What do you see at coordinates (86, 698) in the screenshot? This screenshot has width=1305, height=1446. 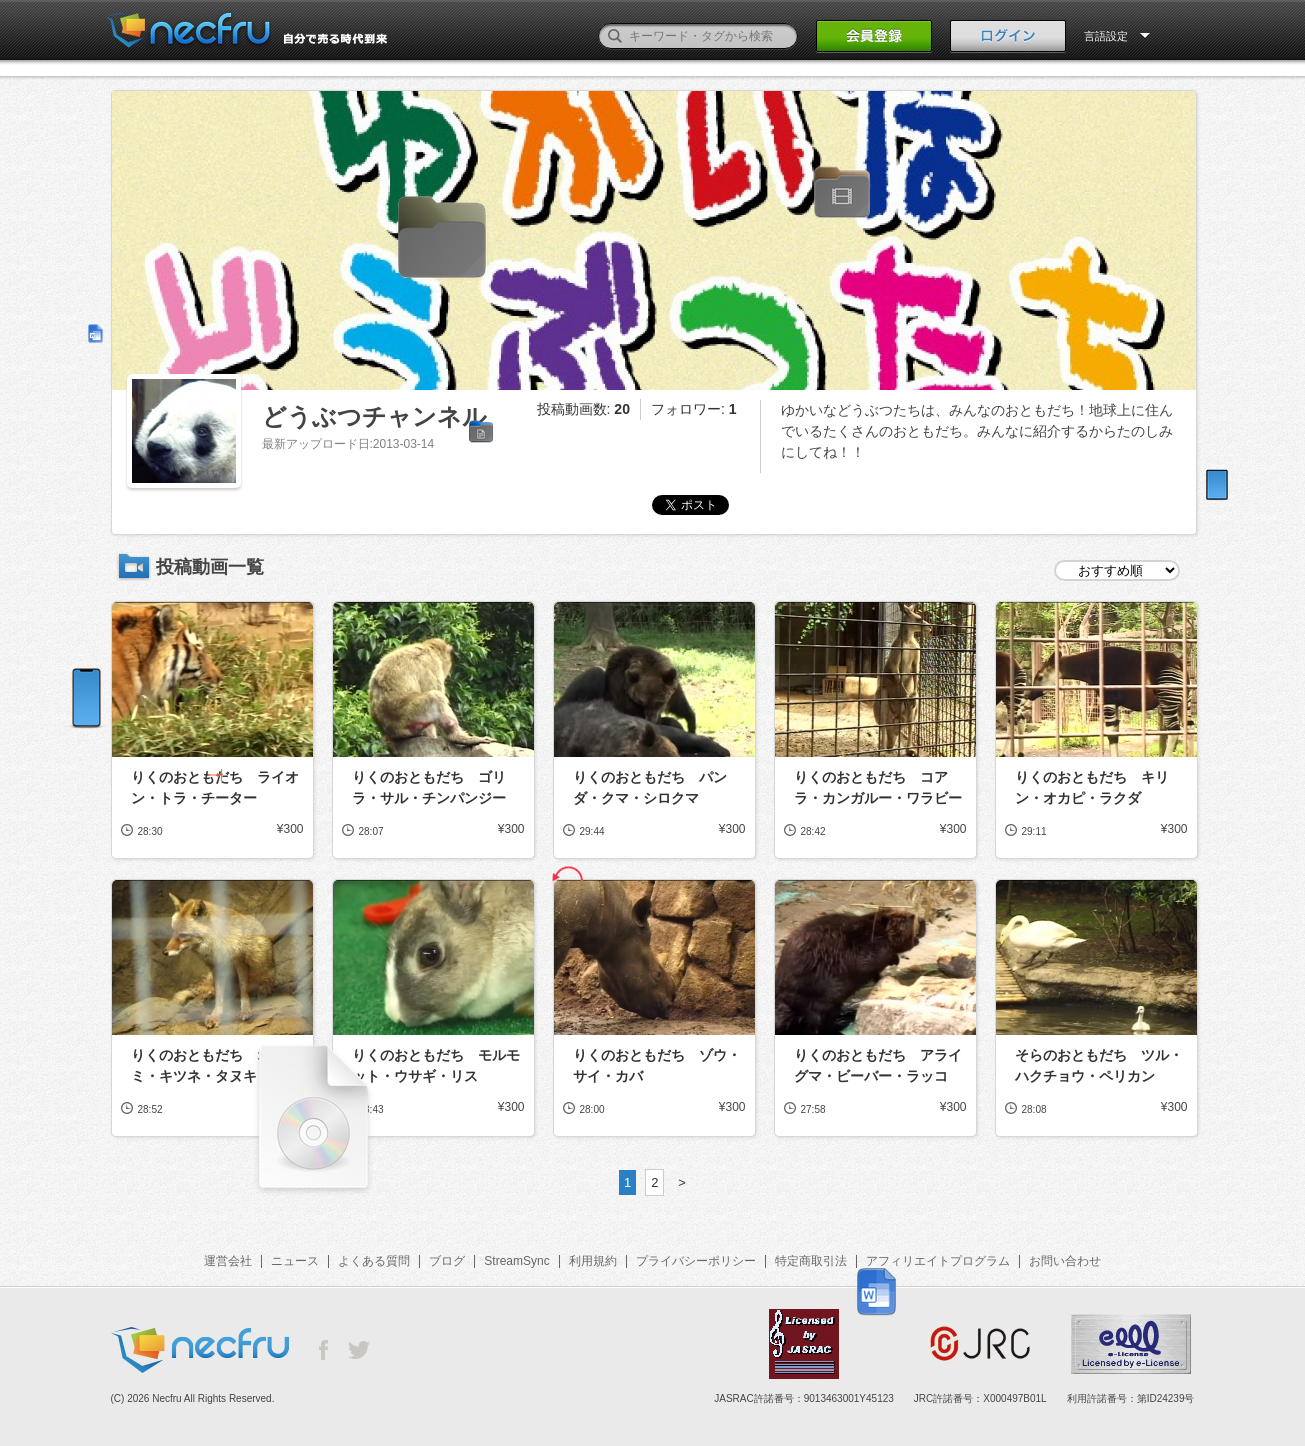 I see `iPhone XS Max device icon` at bounding box center [86, 698].